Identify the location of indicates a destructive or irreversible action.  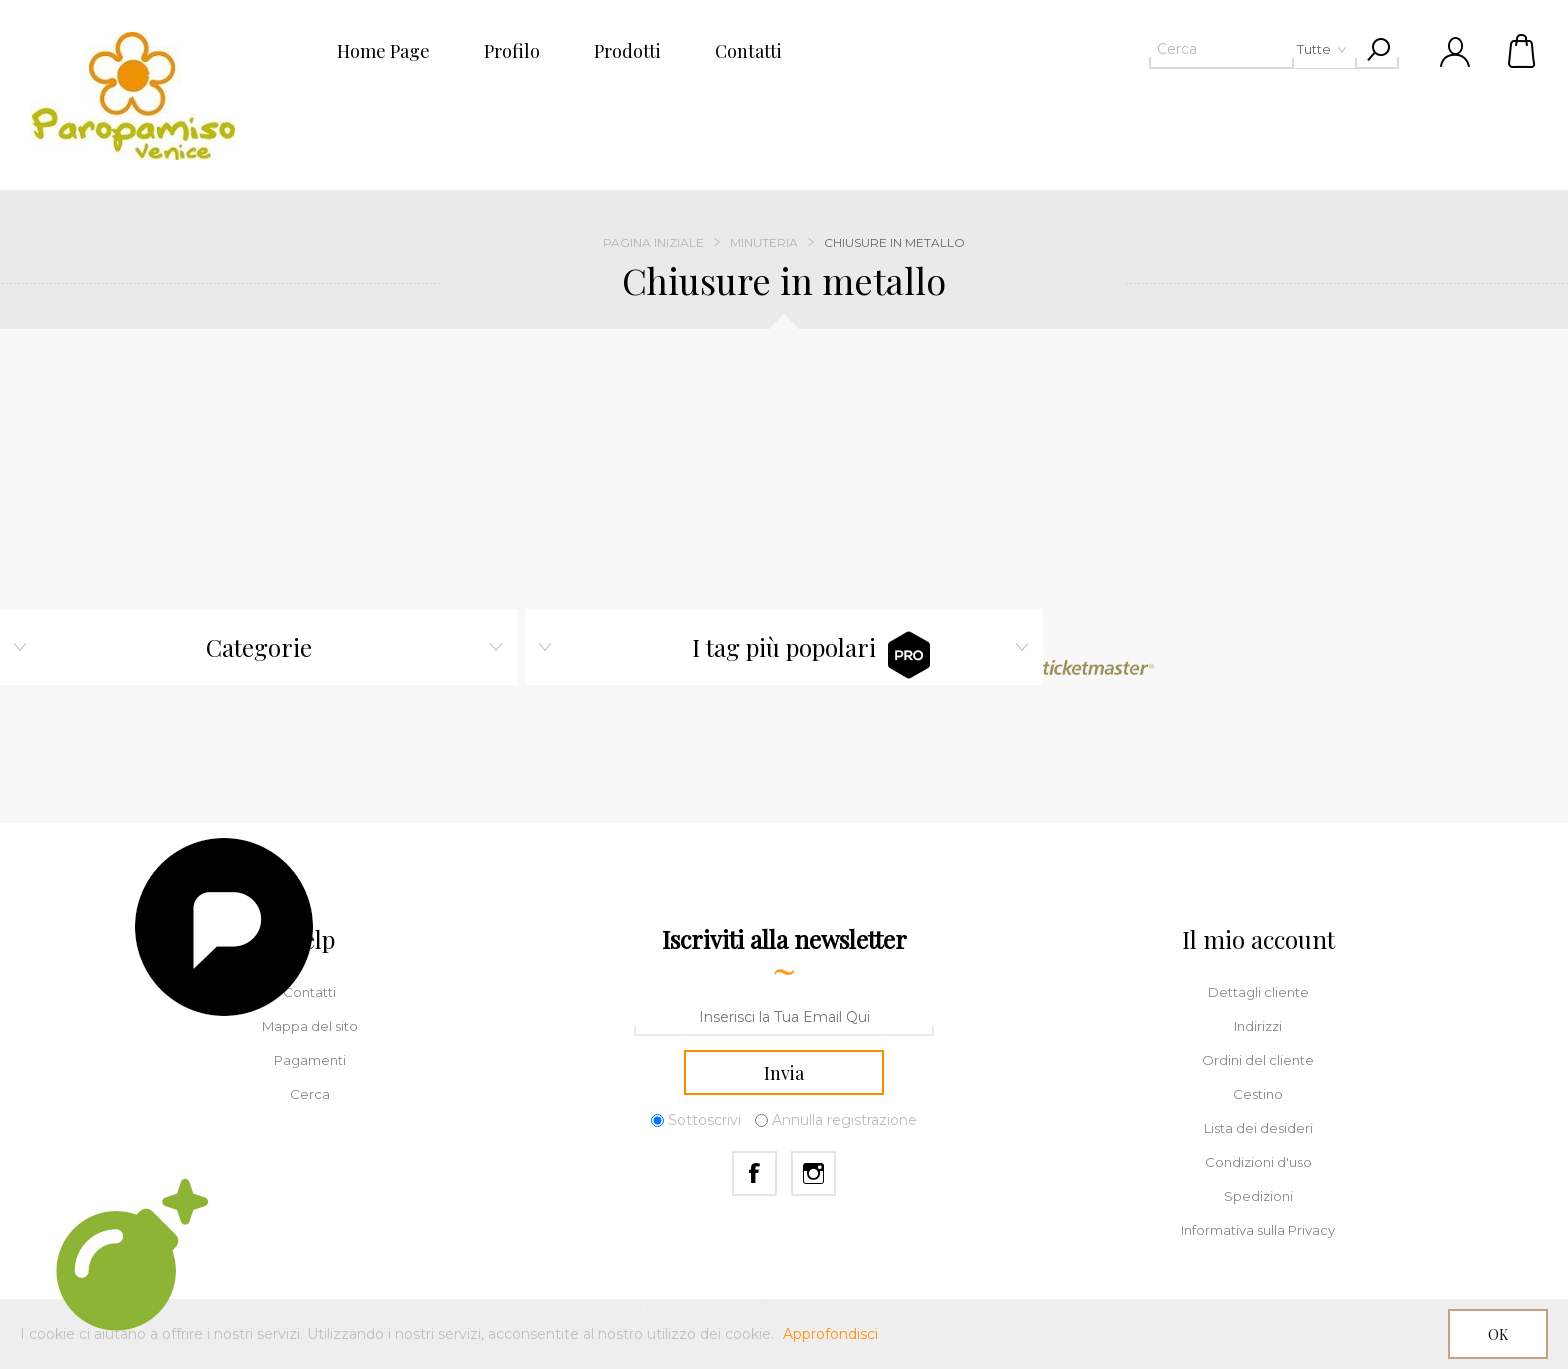
(130, 1257).